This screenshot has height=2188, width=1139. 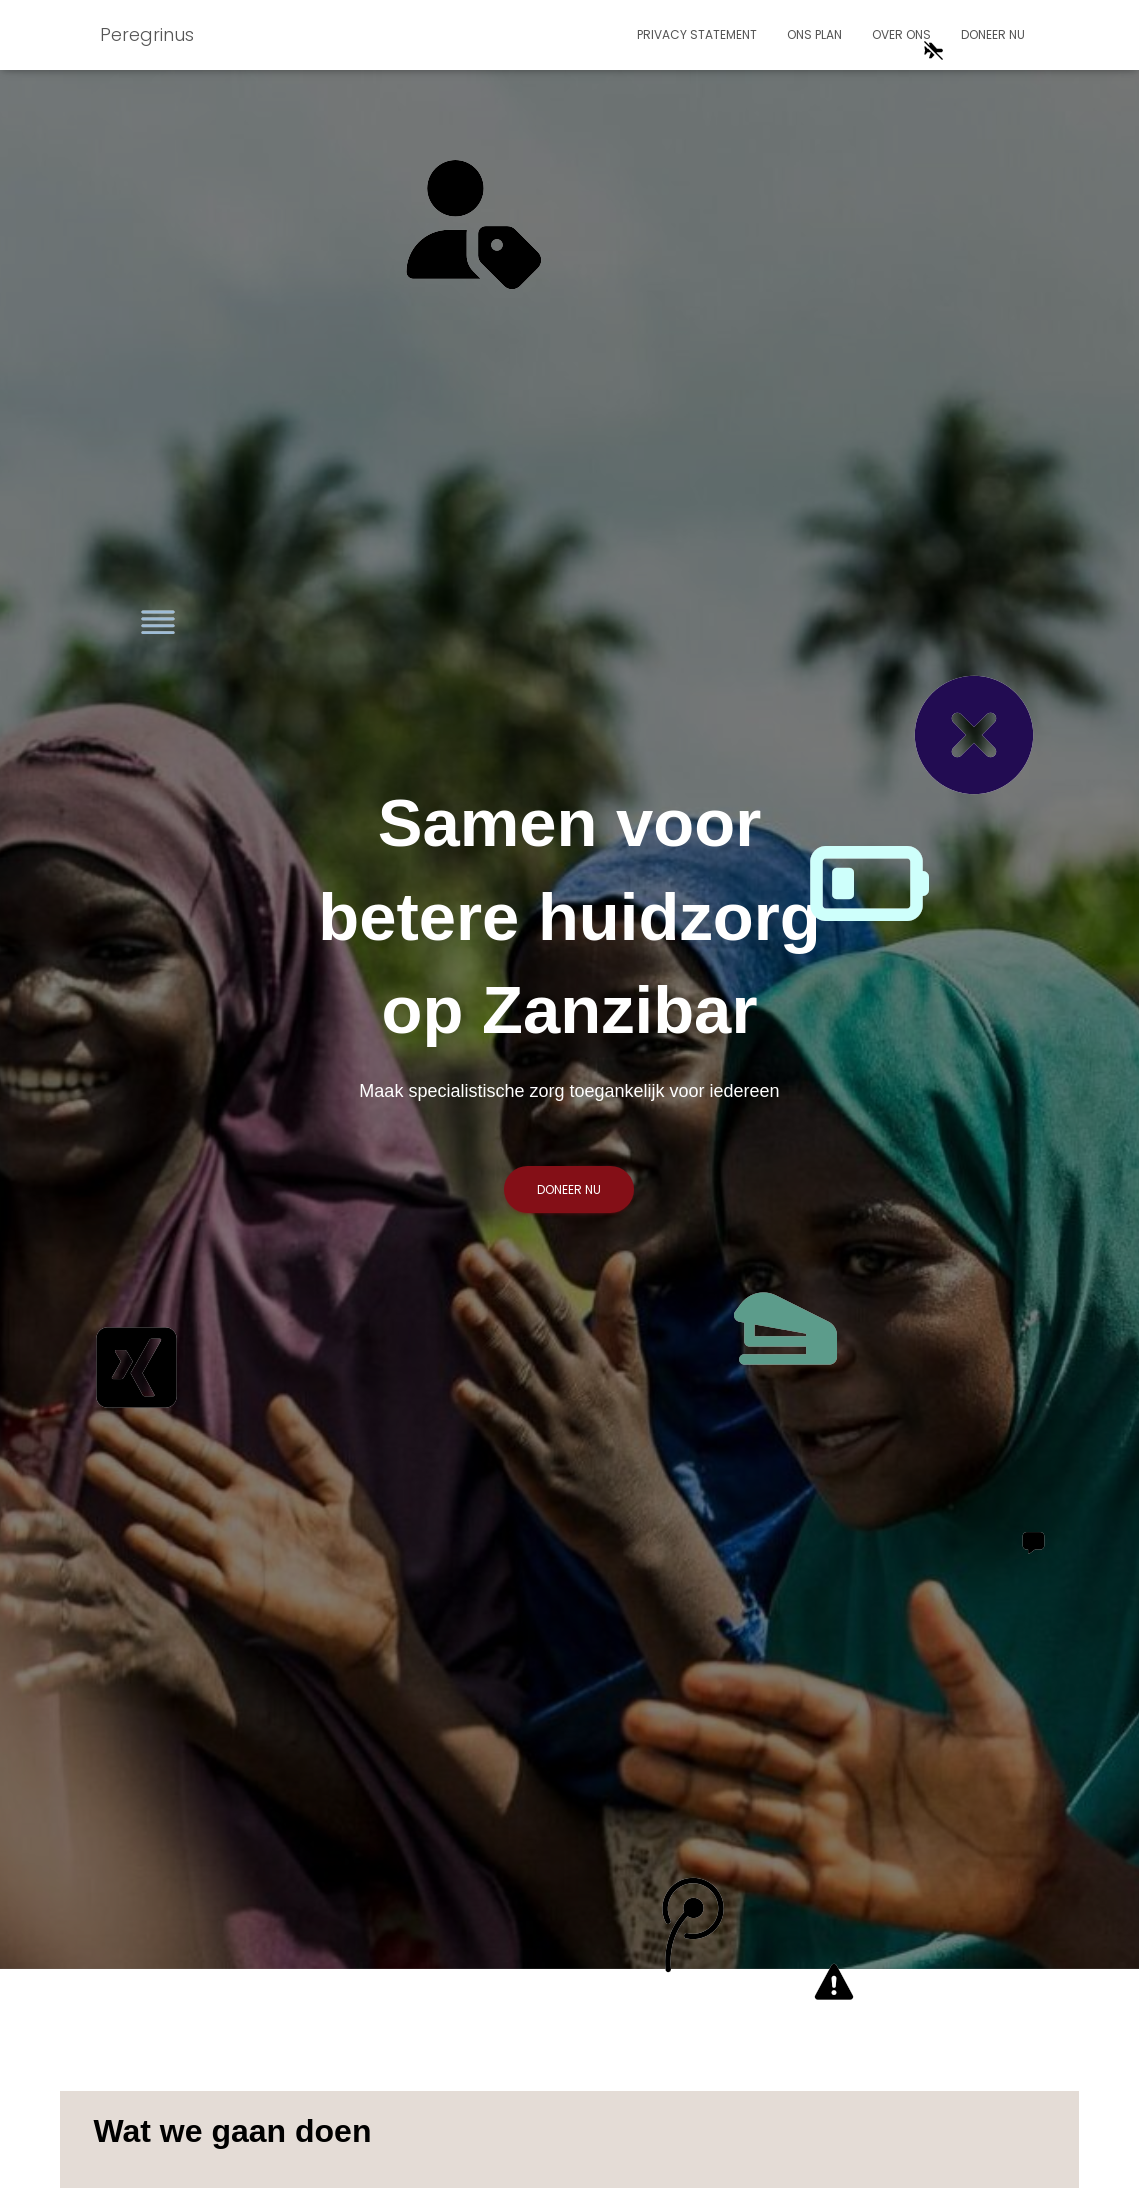 I want to click on indicates low battery level at approximately 25%, so click(x=866, y=883).